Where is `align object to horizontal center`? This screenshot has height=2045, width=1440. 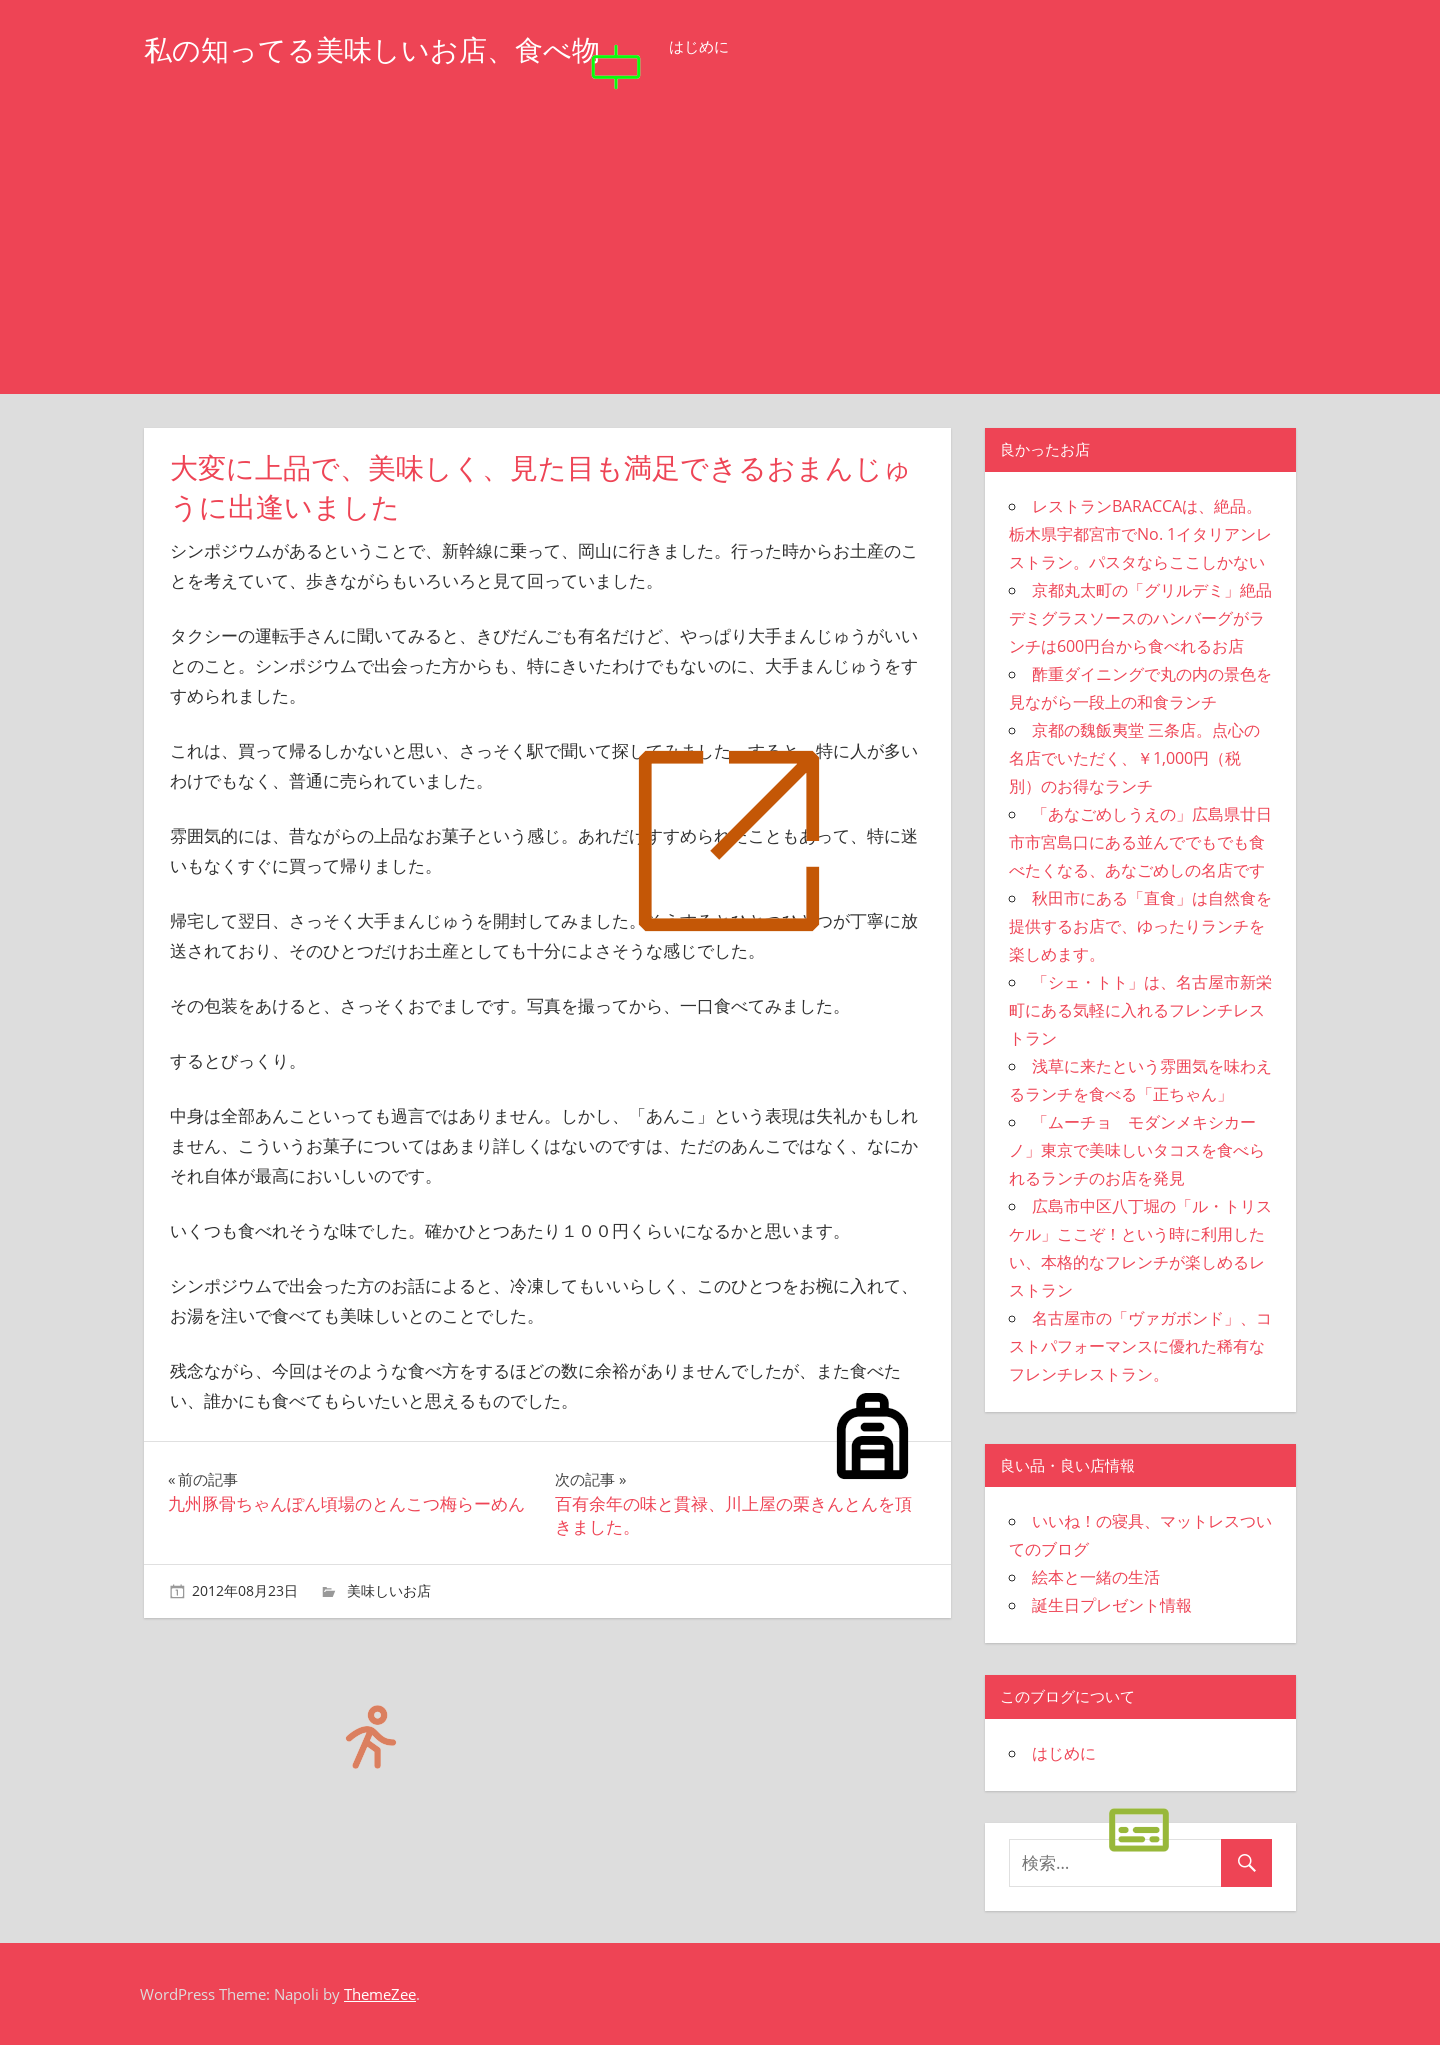
align object to horizontal center is located at coordinates (616, 67).